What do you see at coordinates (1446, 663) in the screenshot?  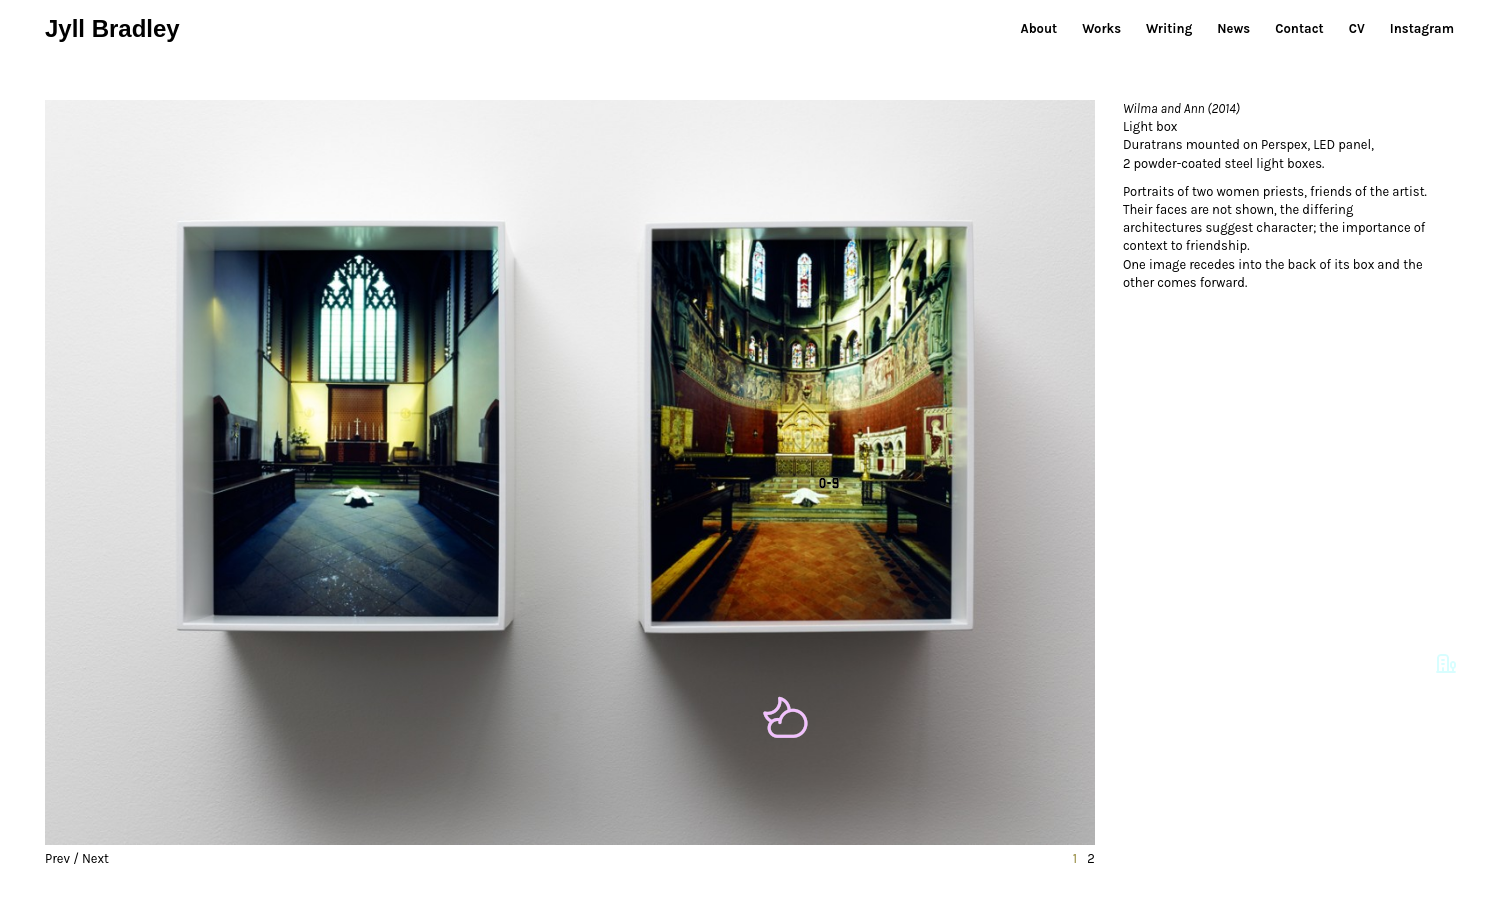 I see `view property listings` at bounding box center [1446, 663].